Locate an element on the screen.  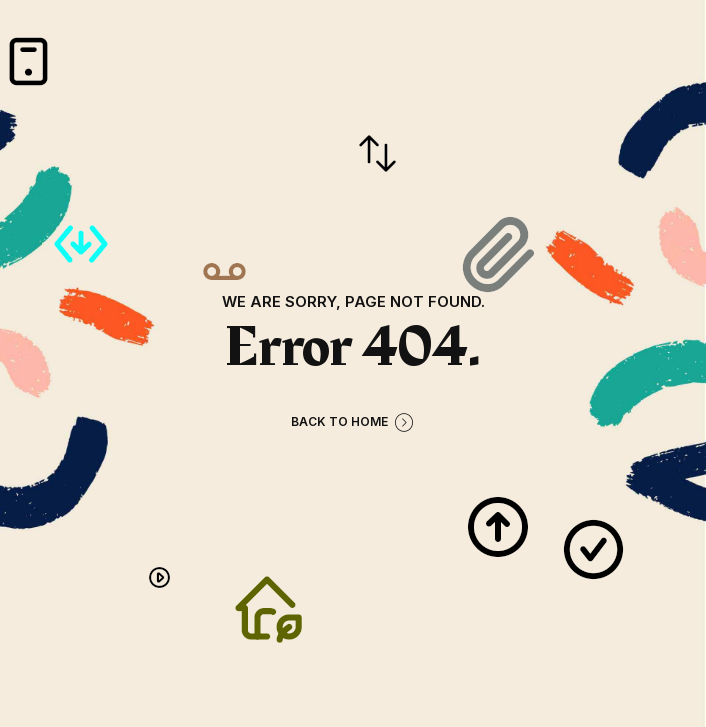
sort items in ascending or descending order is located at coordinates (377, 153).